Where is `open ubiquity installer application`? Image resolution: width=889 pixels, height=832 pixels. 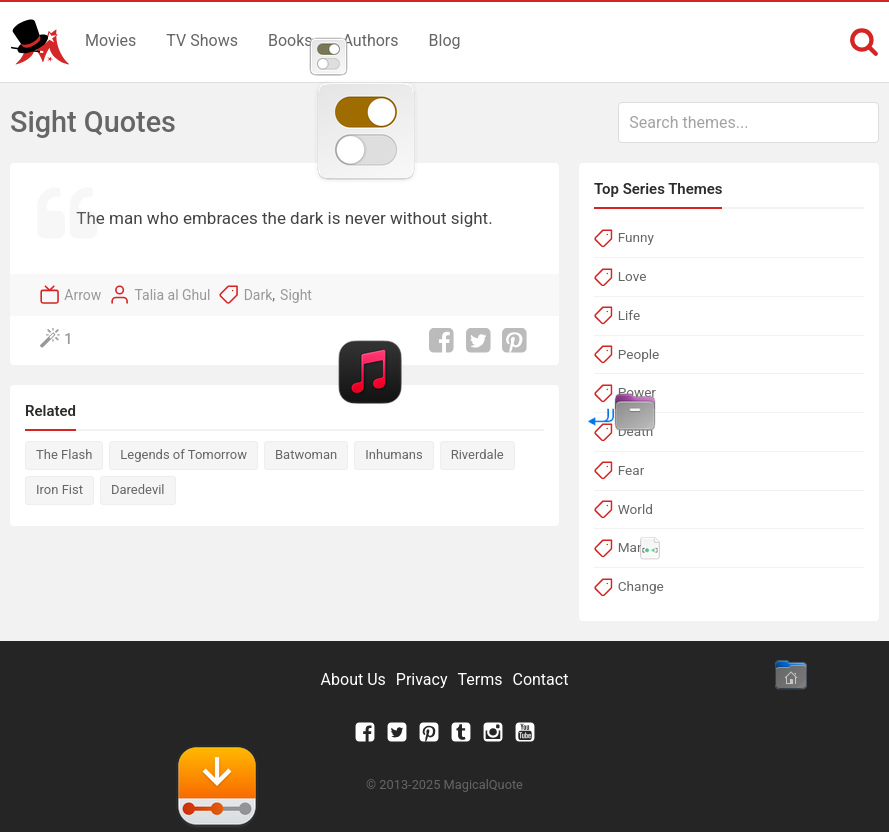
open ubiquity installer application is located at coordinates (217, 786).